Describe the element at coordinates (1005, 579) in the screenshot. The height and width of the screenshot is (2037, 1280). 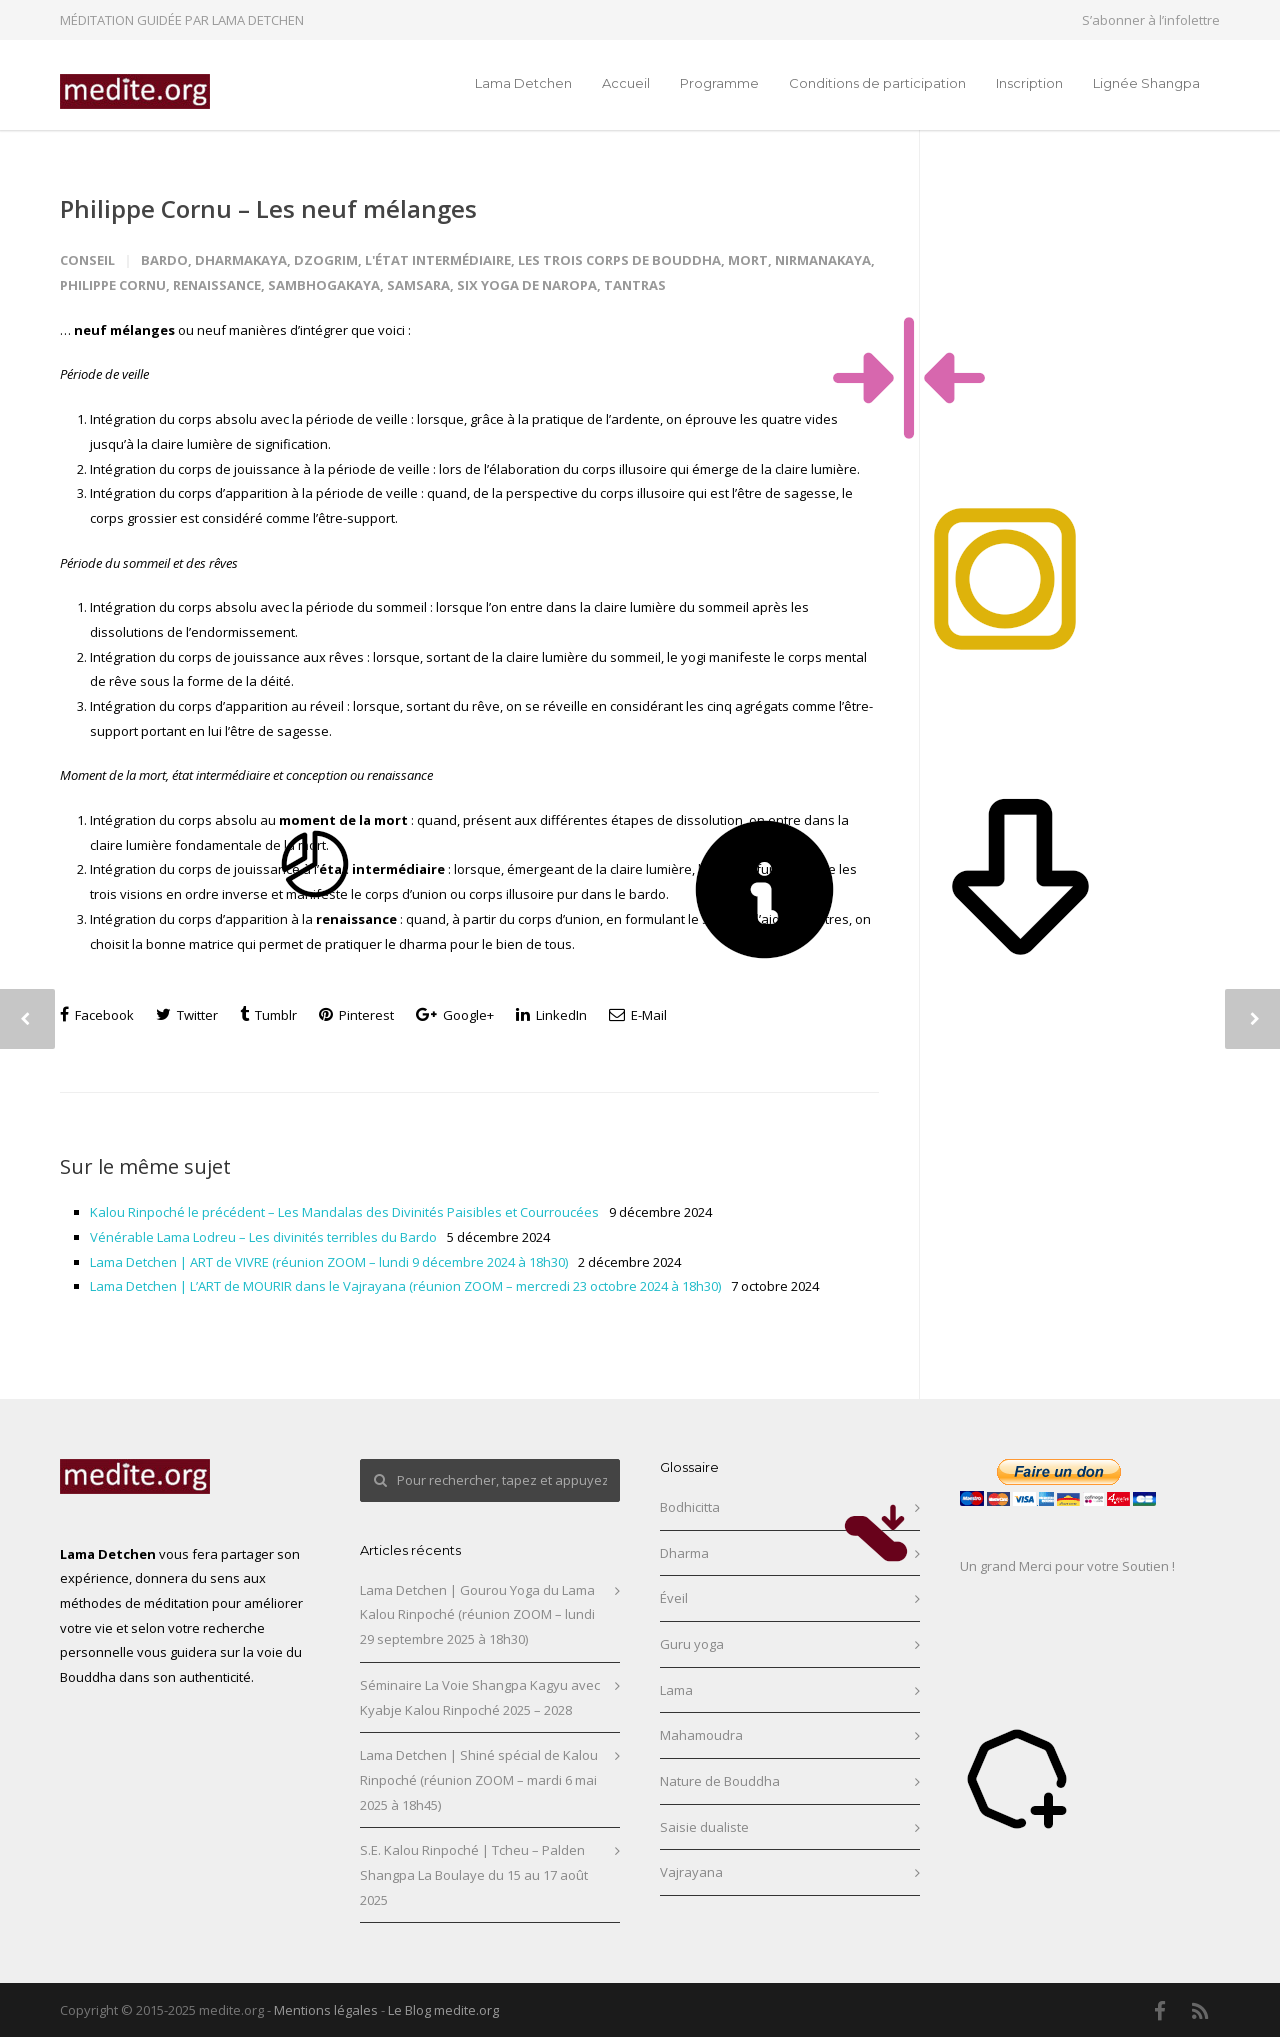
I see `tumble dry laundry care instruction` at that location.